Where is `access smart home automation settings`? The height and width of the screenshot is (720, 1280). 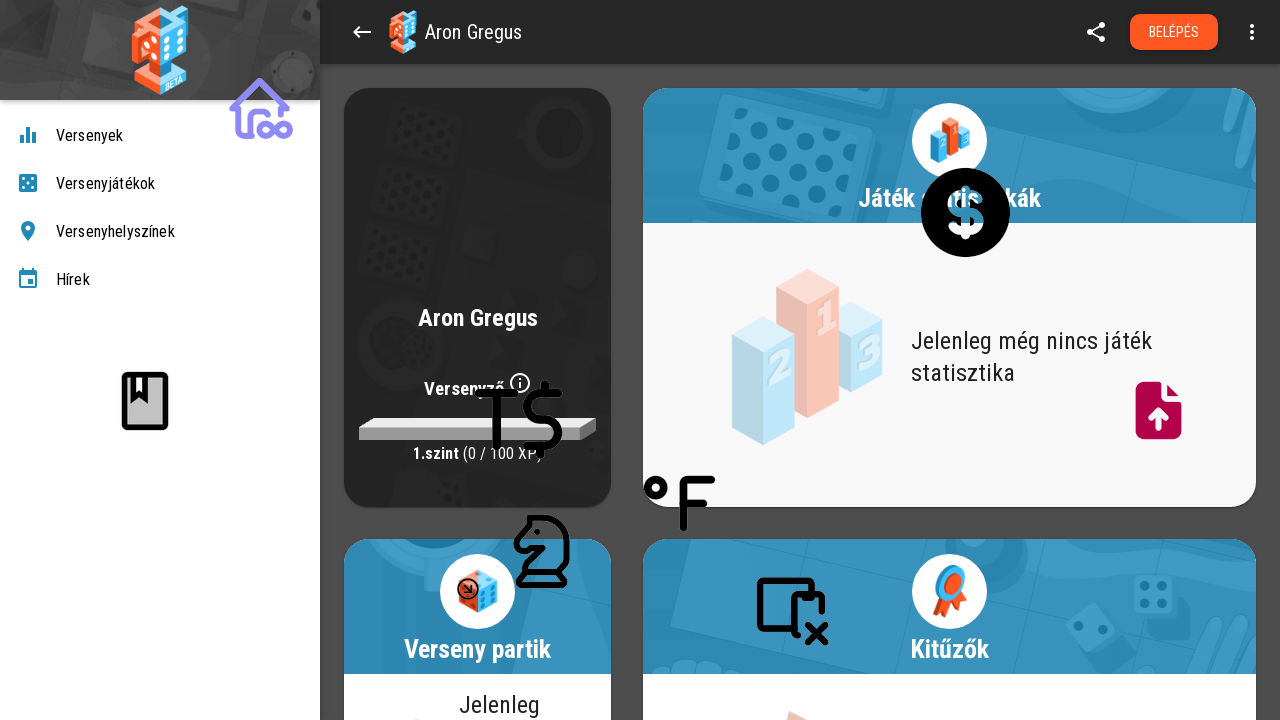 access smart home automation settings is located at coordinates (259, 108).